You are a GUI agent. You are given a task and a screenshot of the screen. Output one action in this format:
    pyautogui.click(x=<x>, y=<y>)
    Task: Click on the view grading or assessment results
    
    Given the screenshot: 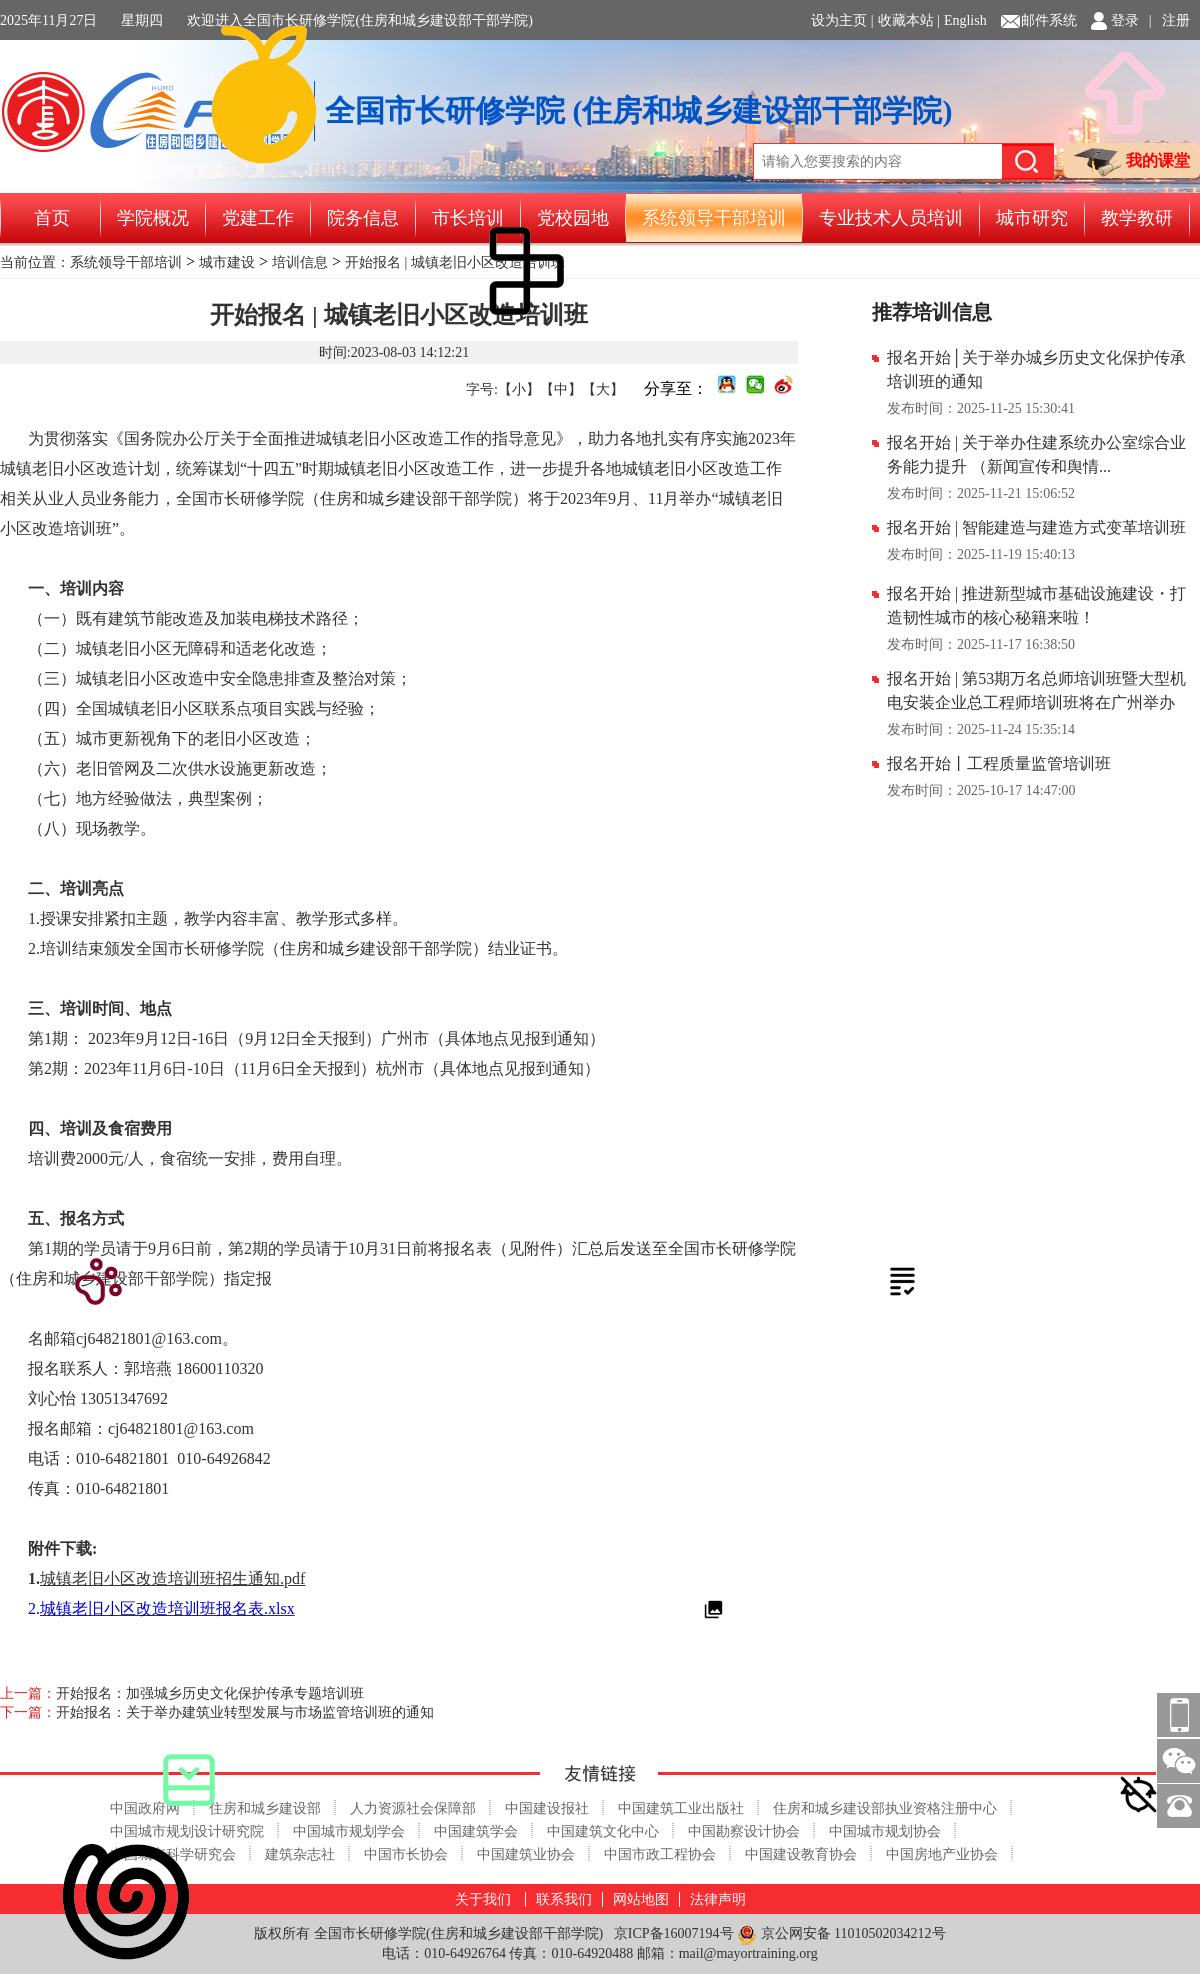 What is the action you would take?
    pyautogui.click(x=902, y=1281)
    